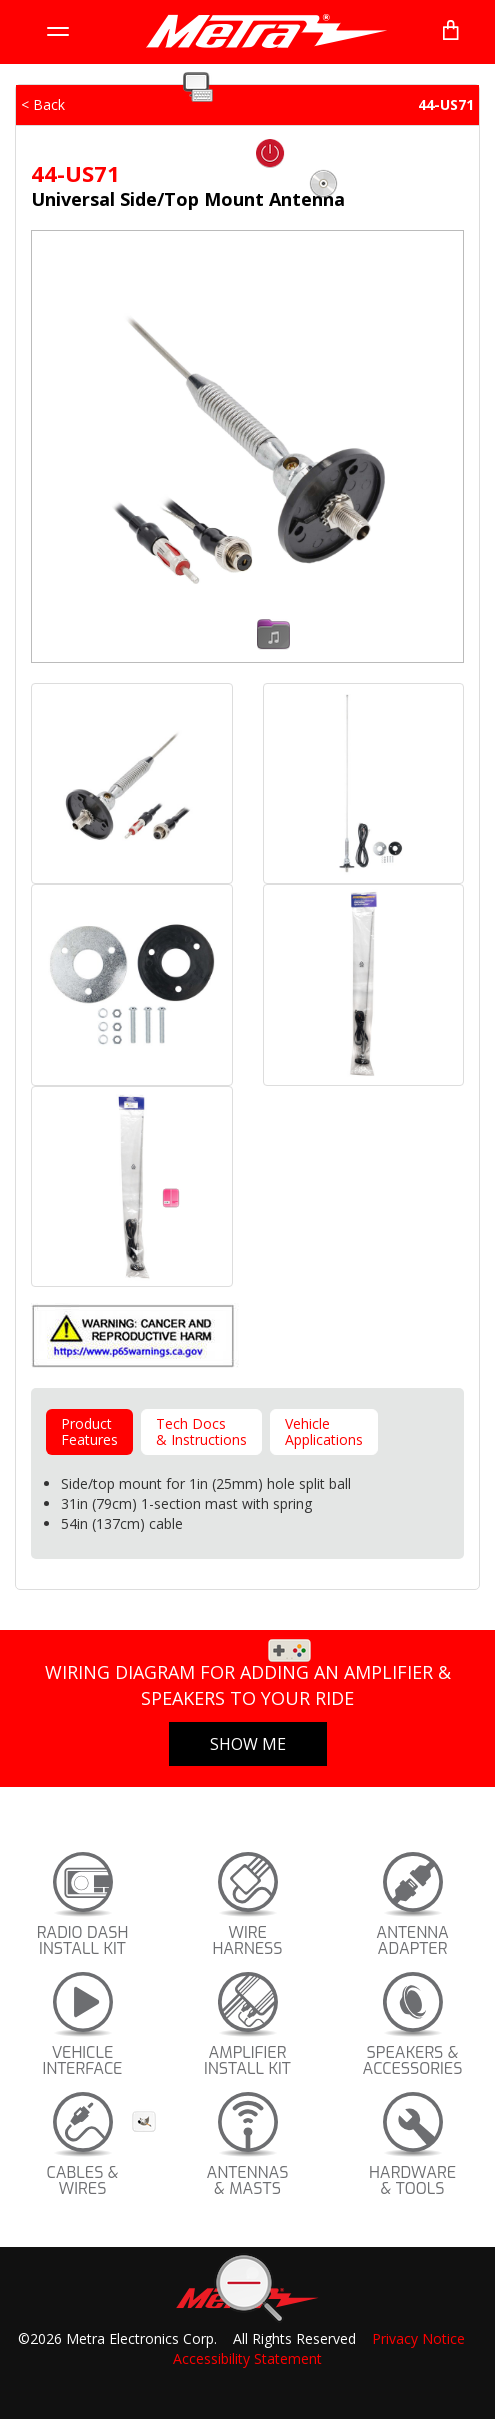 Image resolution: width=495 pixels, height=2419 pixels. What do you see at coordinates (289, 1650) in the screenshot?
I see `indicates a connected game controller` at bounding box center [289, 1650].